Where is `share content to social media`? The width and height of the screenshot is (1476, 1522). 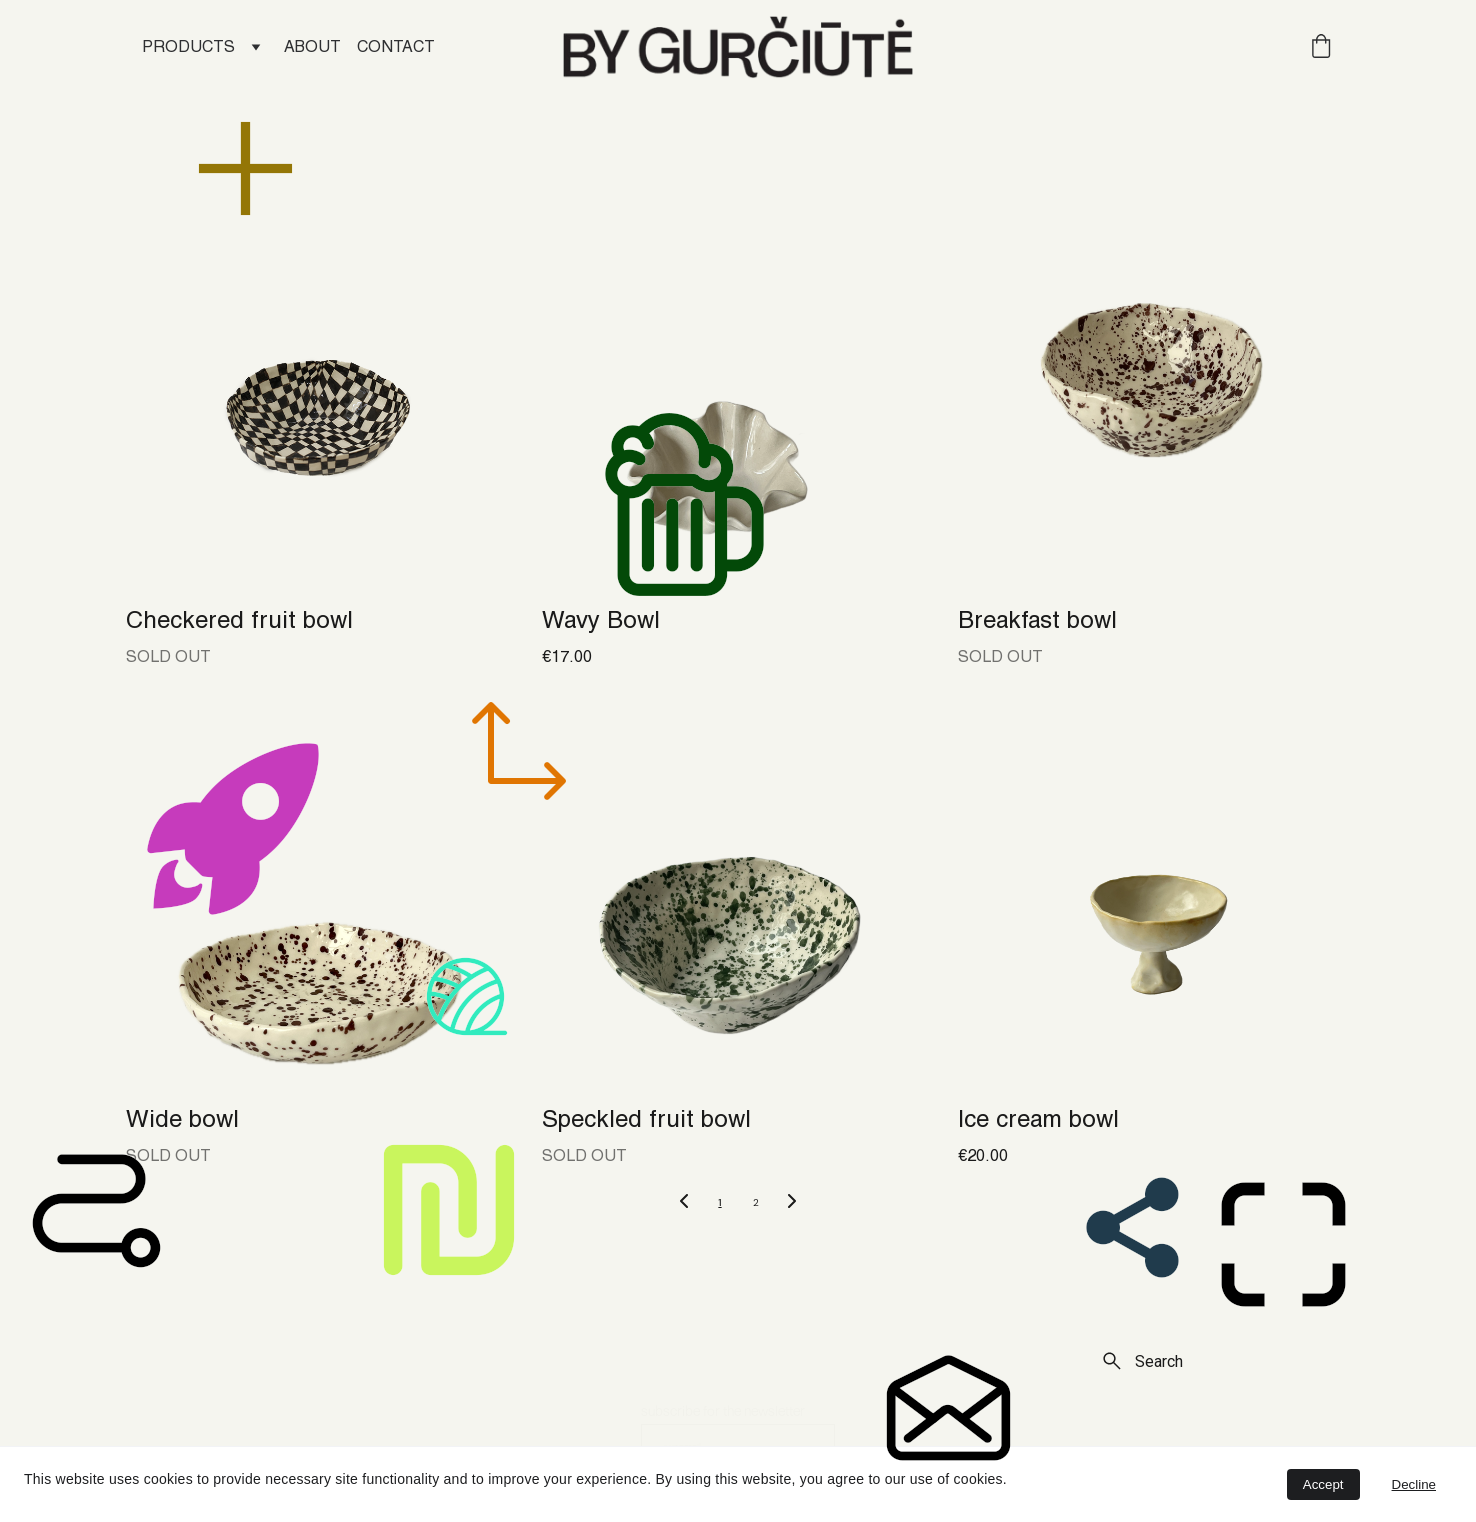
share content to social media is located at coordinates (1132, 1227).